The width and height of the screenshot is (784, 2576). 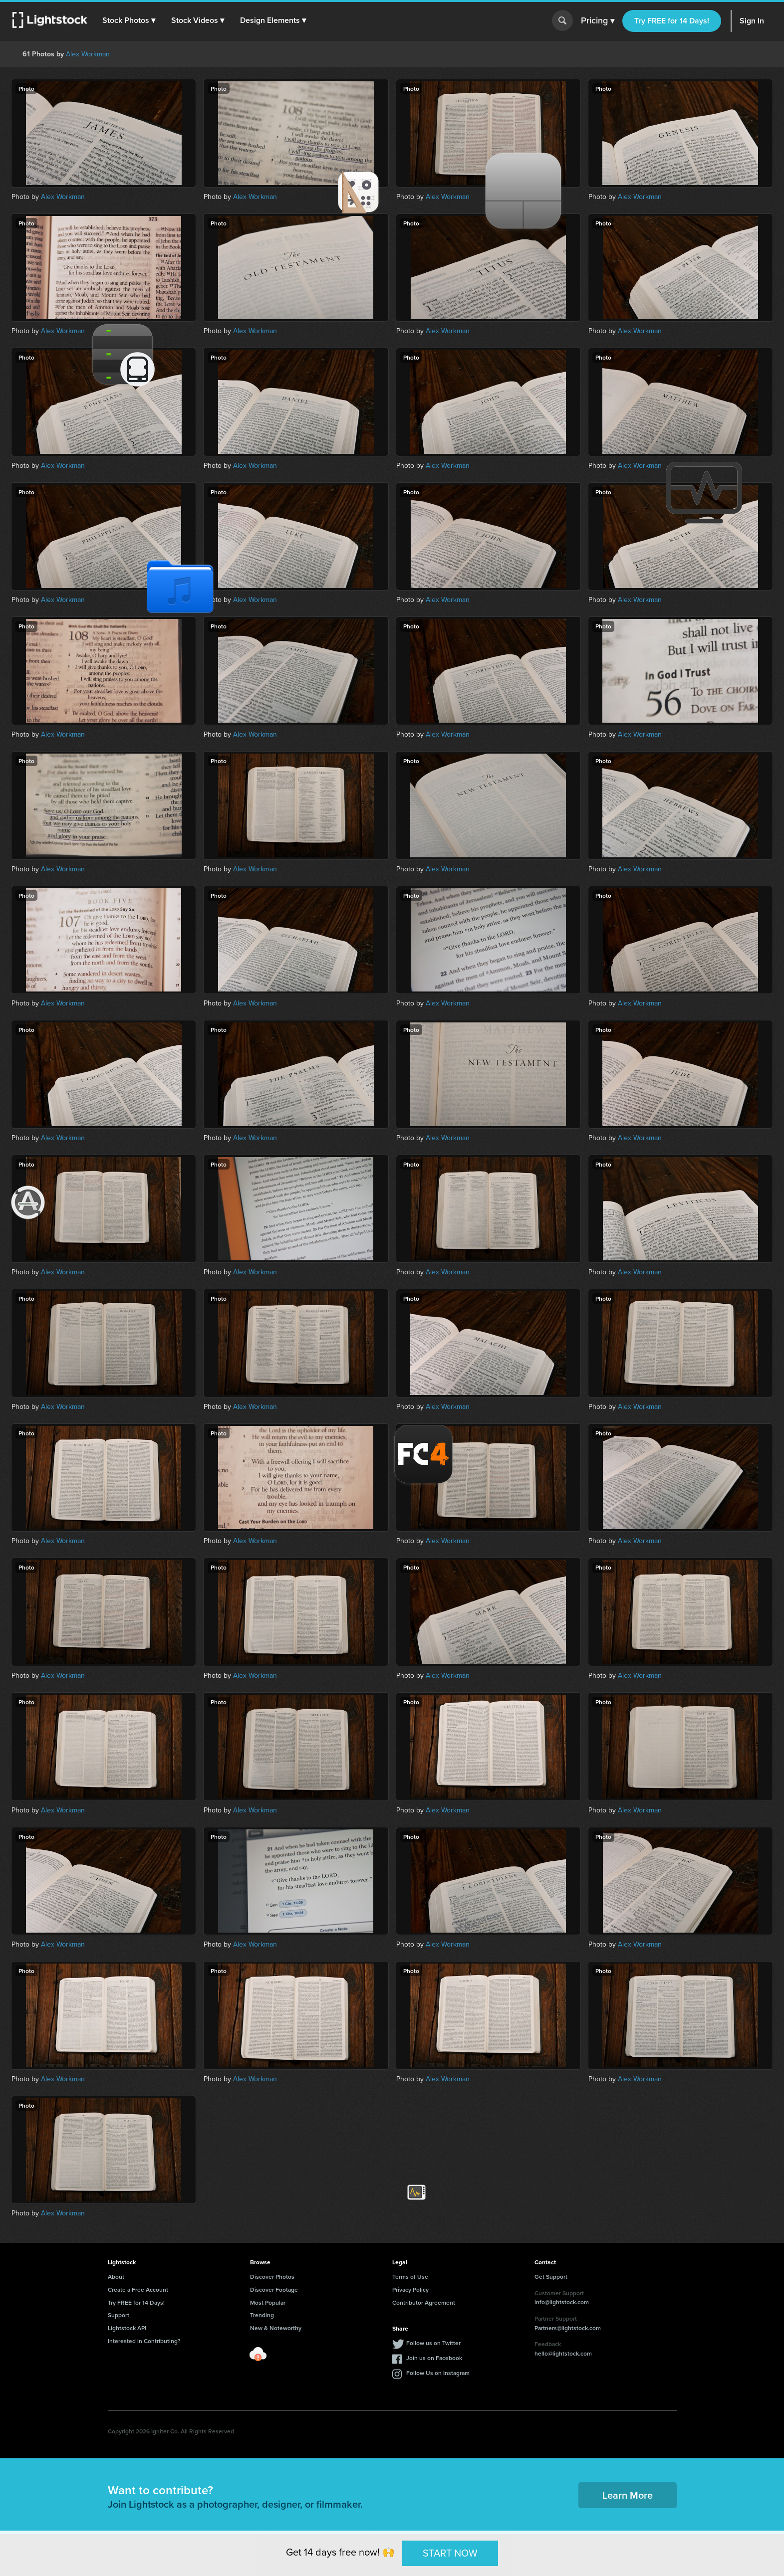 I want to click on open touchpad settings and preferences, so click(x=523, y=191).